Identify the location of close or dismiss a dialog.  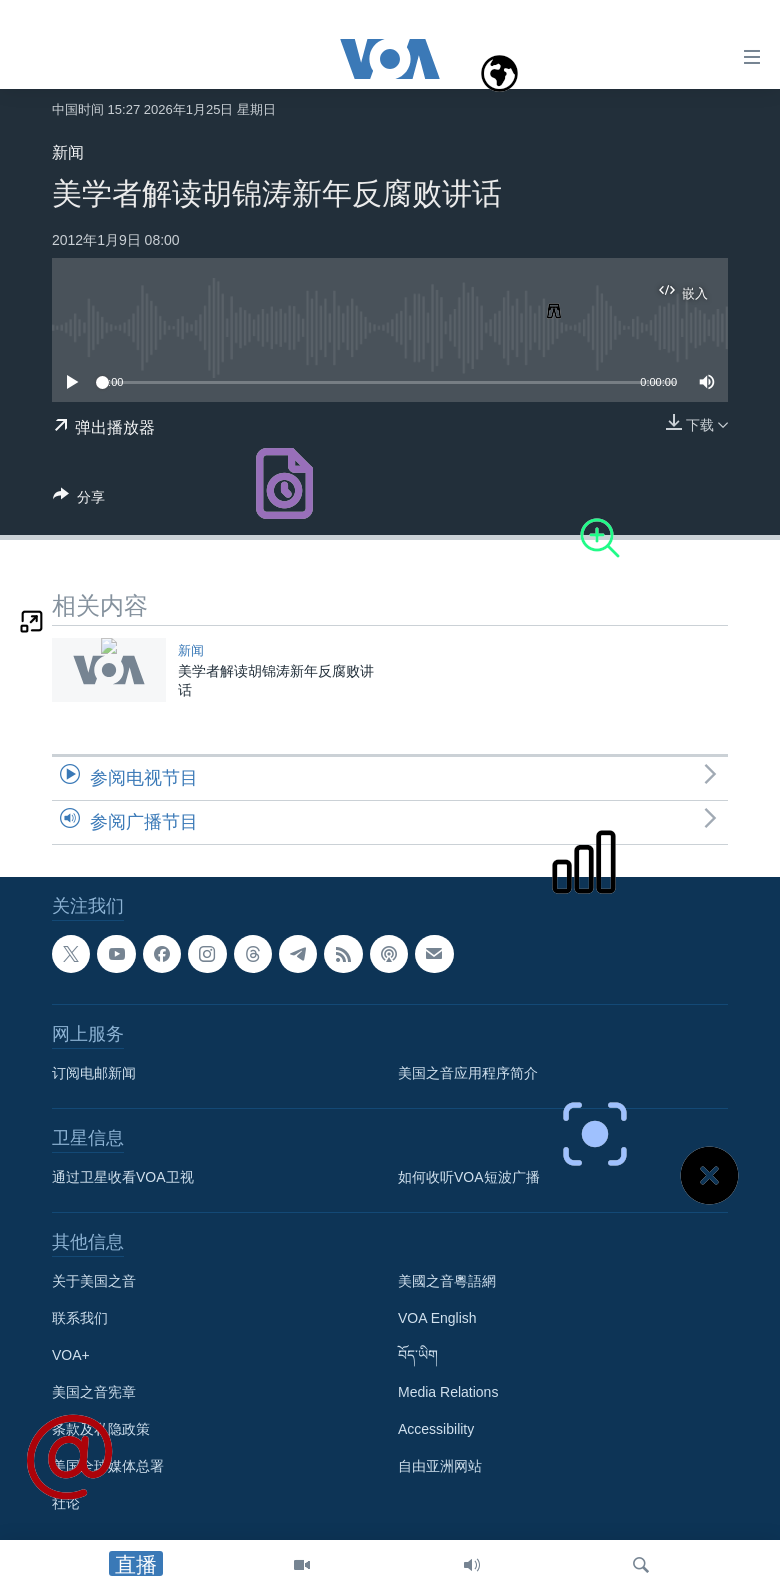
(709, 1175).